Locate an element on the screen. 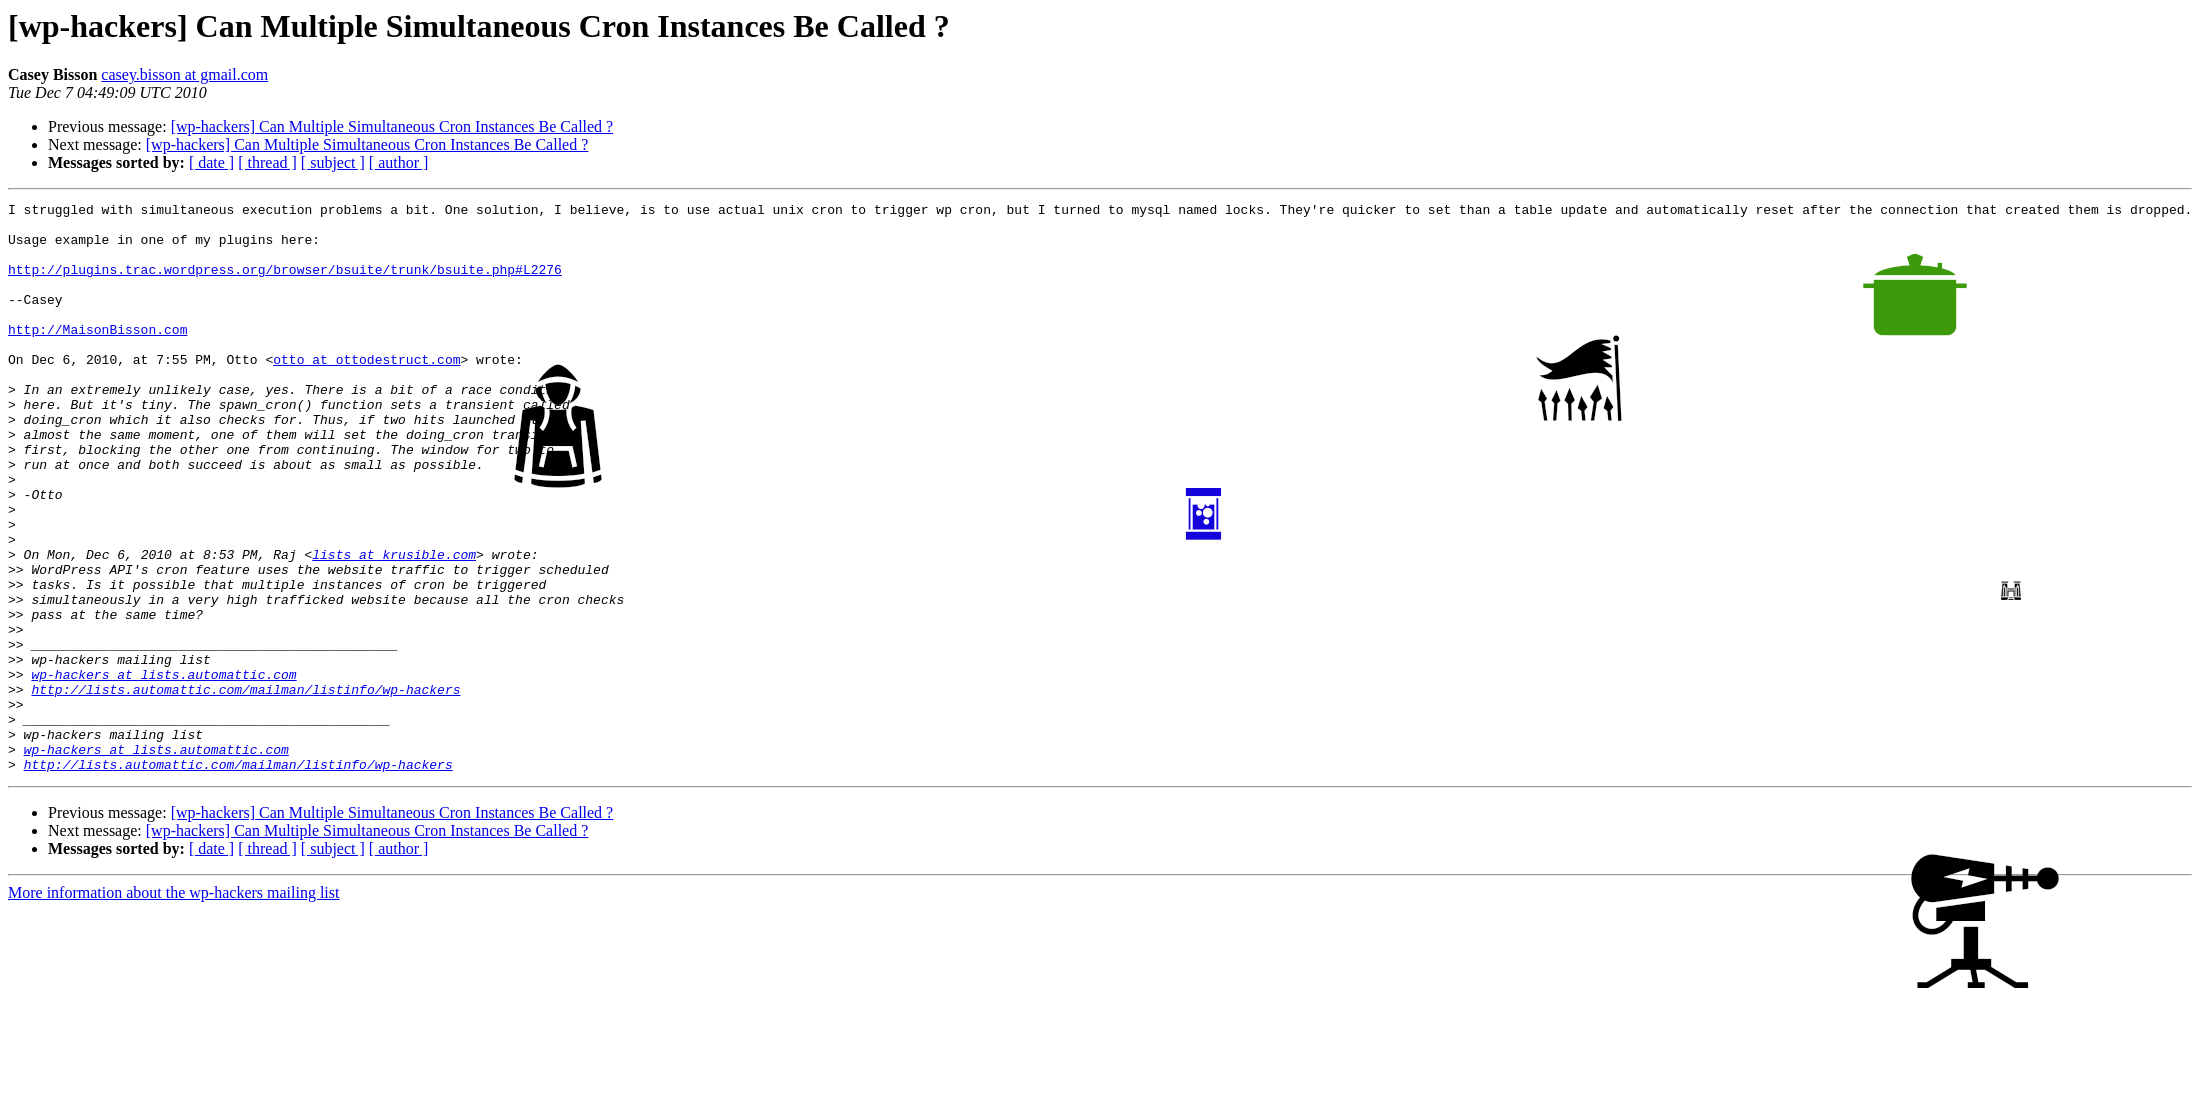  deploy tesla turret defense unit is located at coordinates (1985, 914).